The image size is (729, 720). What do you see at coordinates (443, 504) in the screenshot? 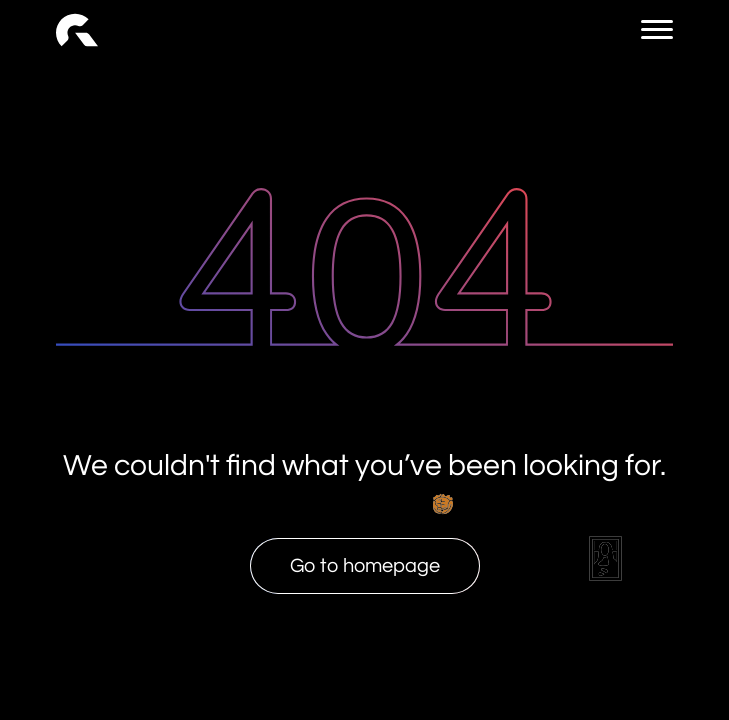
I see `cabbage vegetable item in a farming or cooking game` at bounding box center [443, 504].